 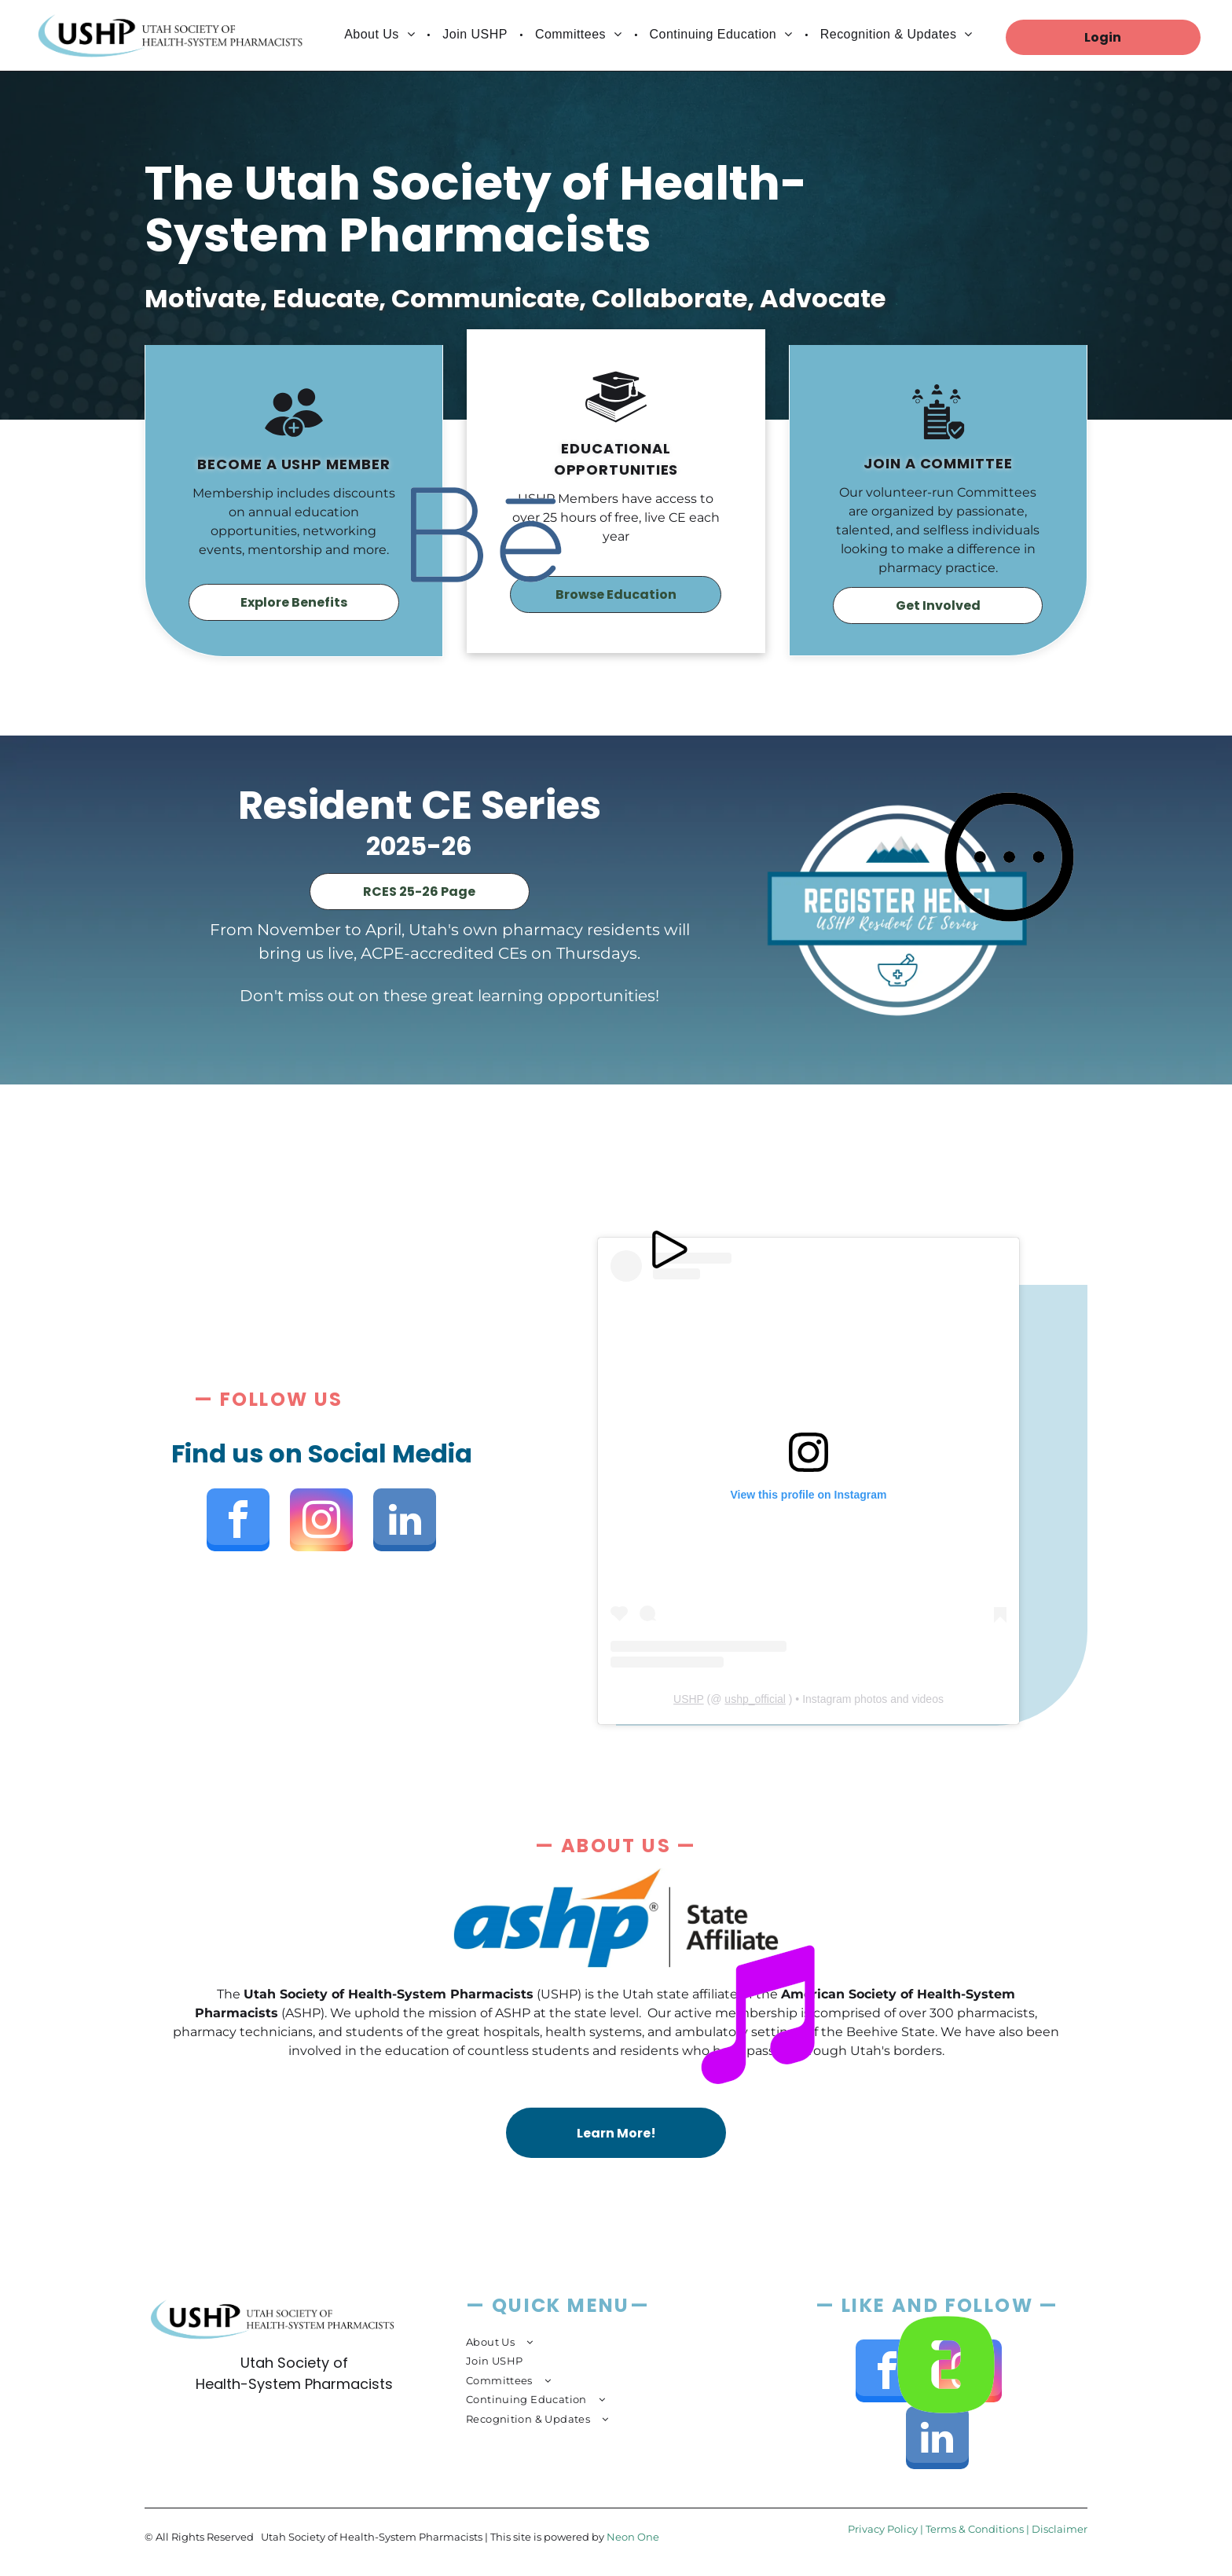 I want to click on indicates step 2 in a sequence or process, so click(x=946, y=2365).